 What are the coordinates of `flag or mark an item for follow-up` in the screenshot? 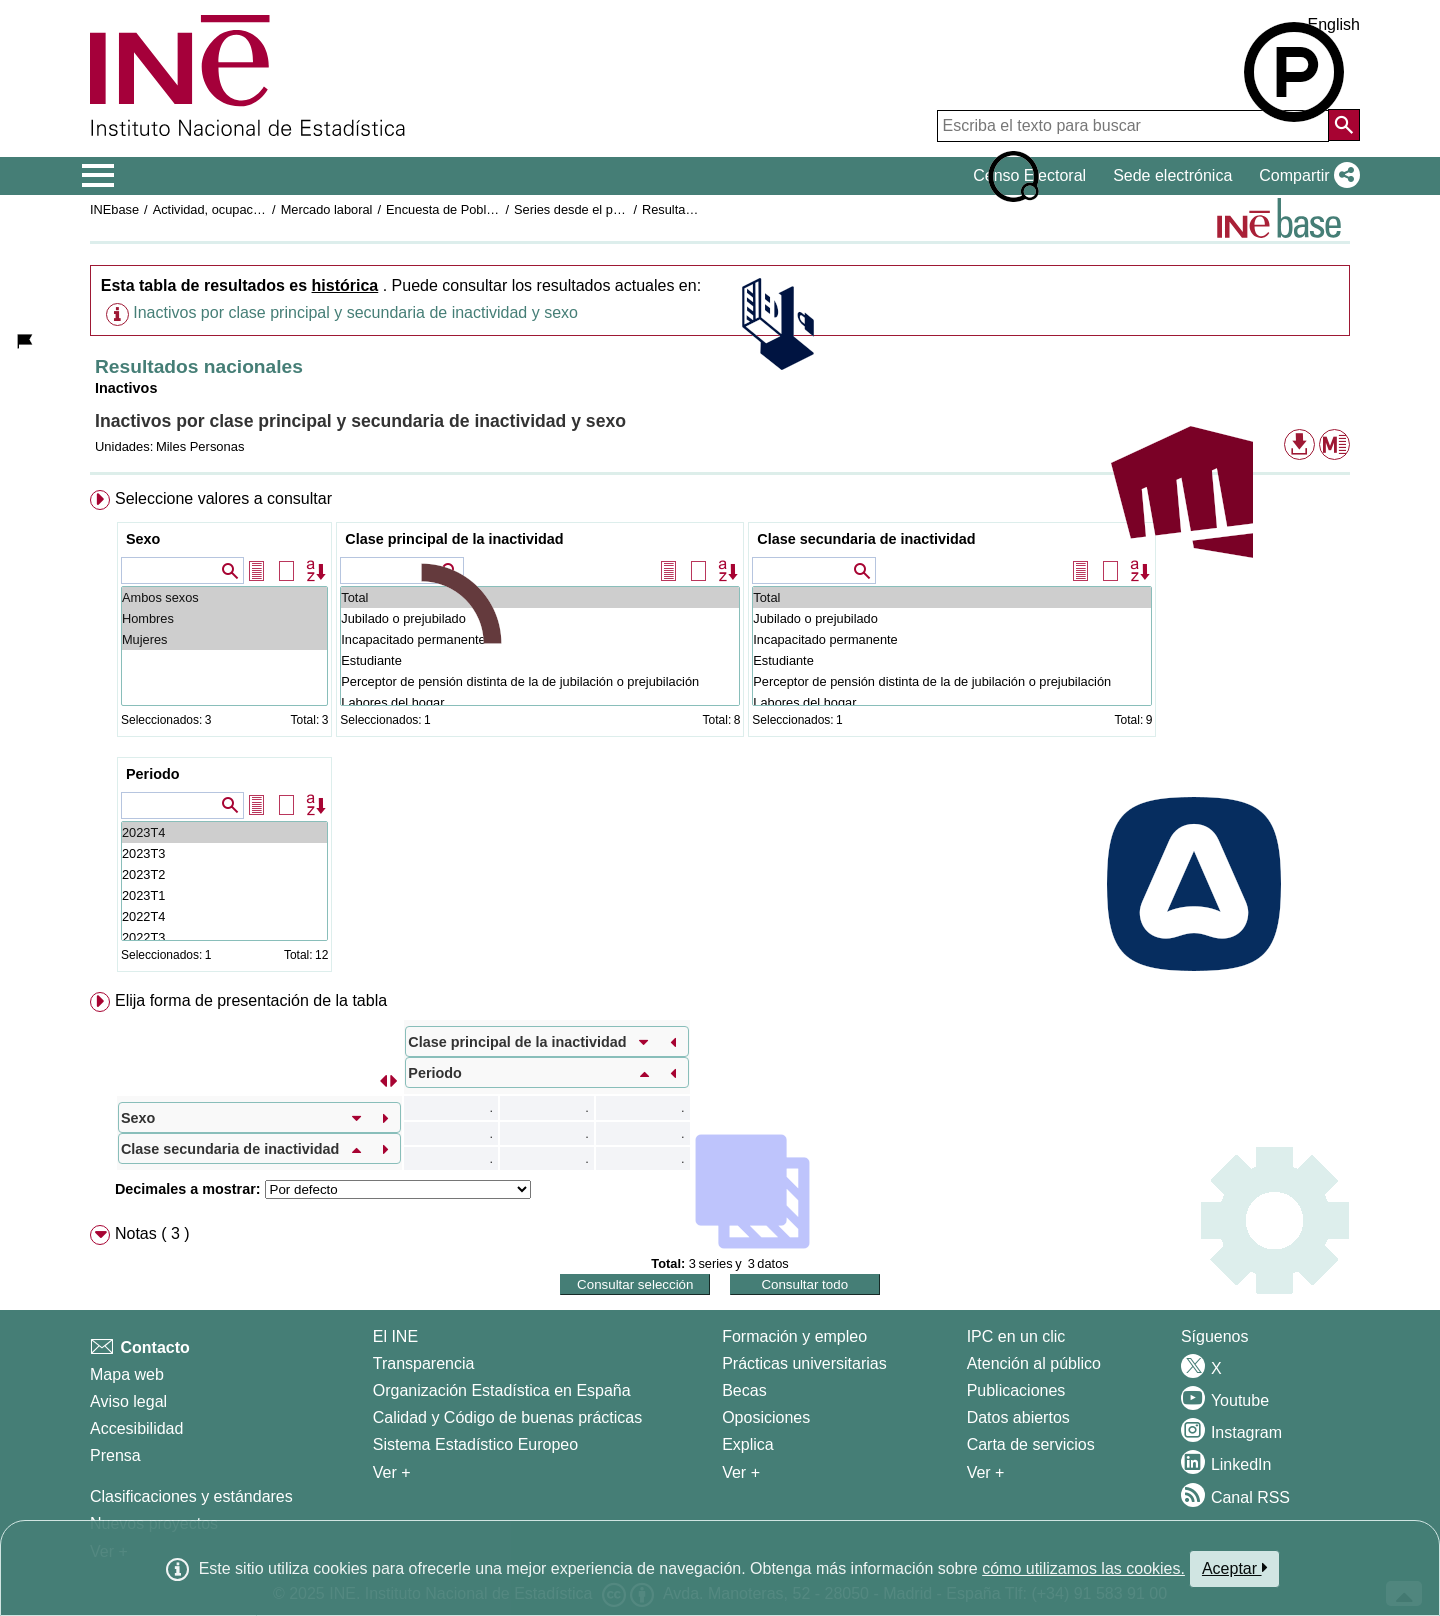 It's located at (25, 341).